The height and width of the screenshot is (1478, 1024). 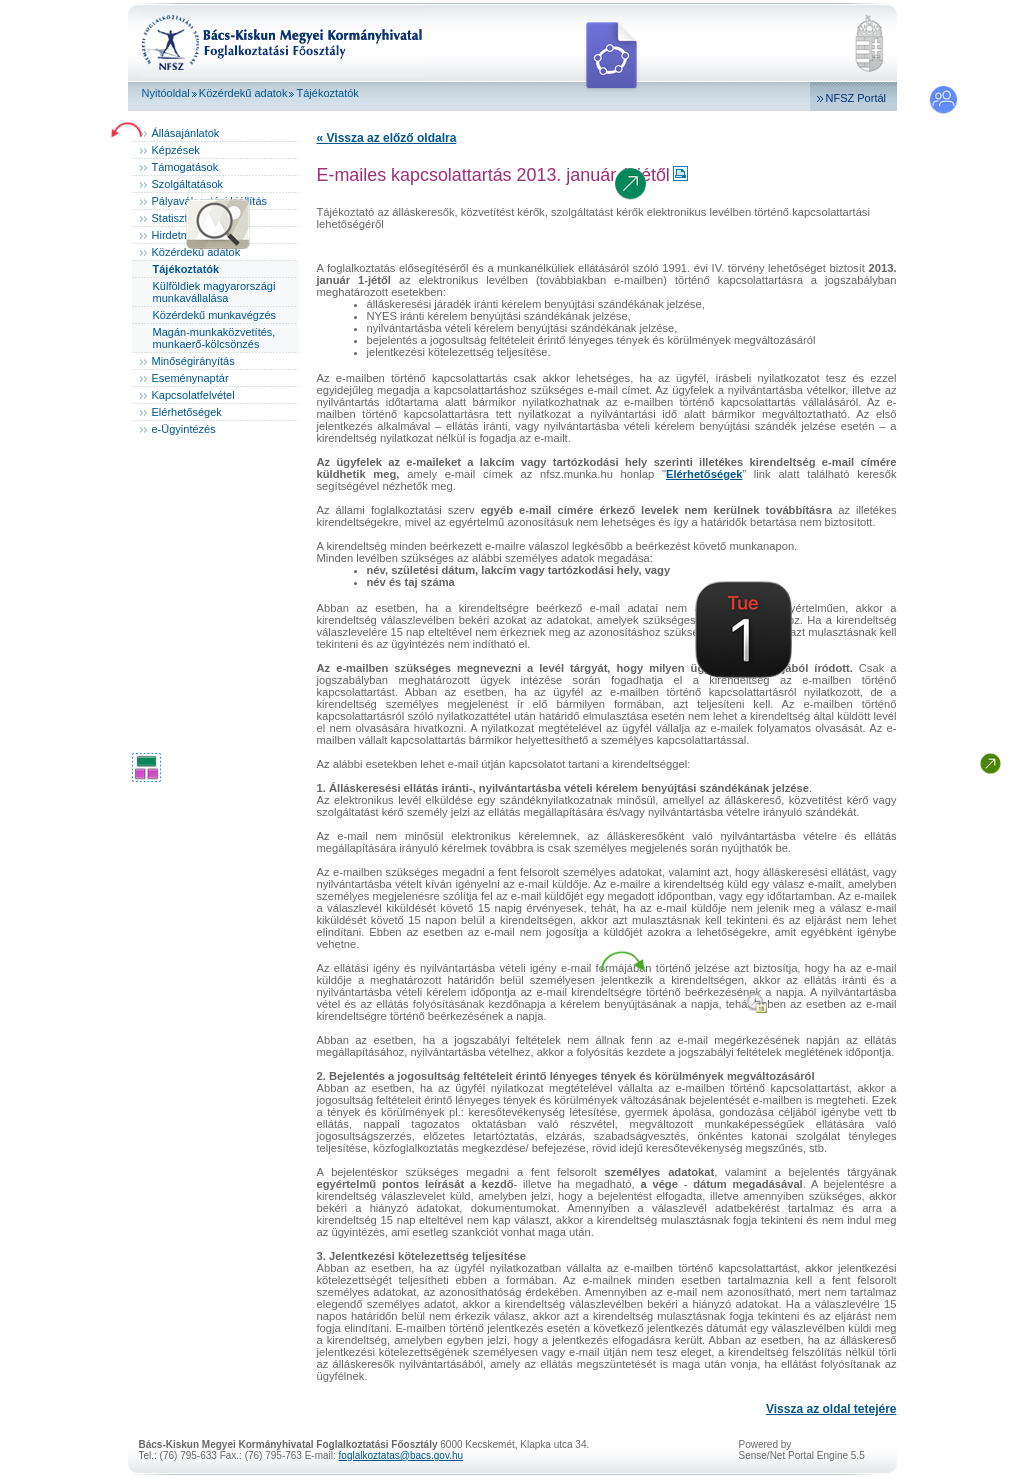 I want to click on redo the last undone action, so click(x=623, y=961).